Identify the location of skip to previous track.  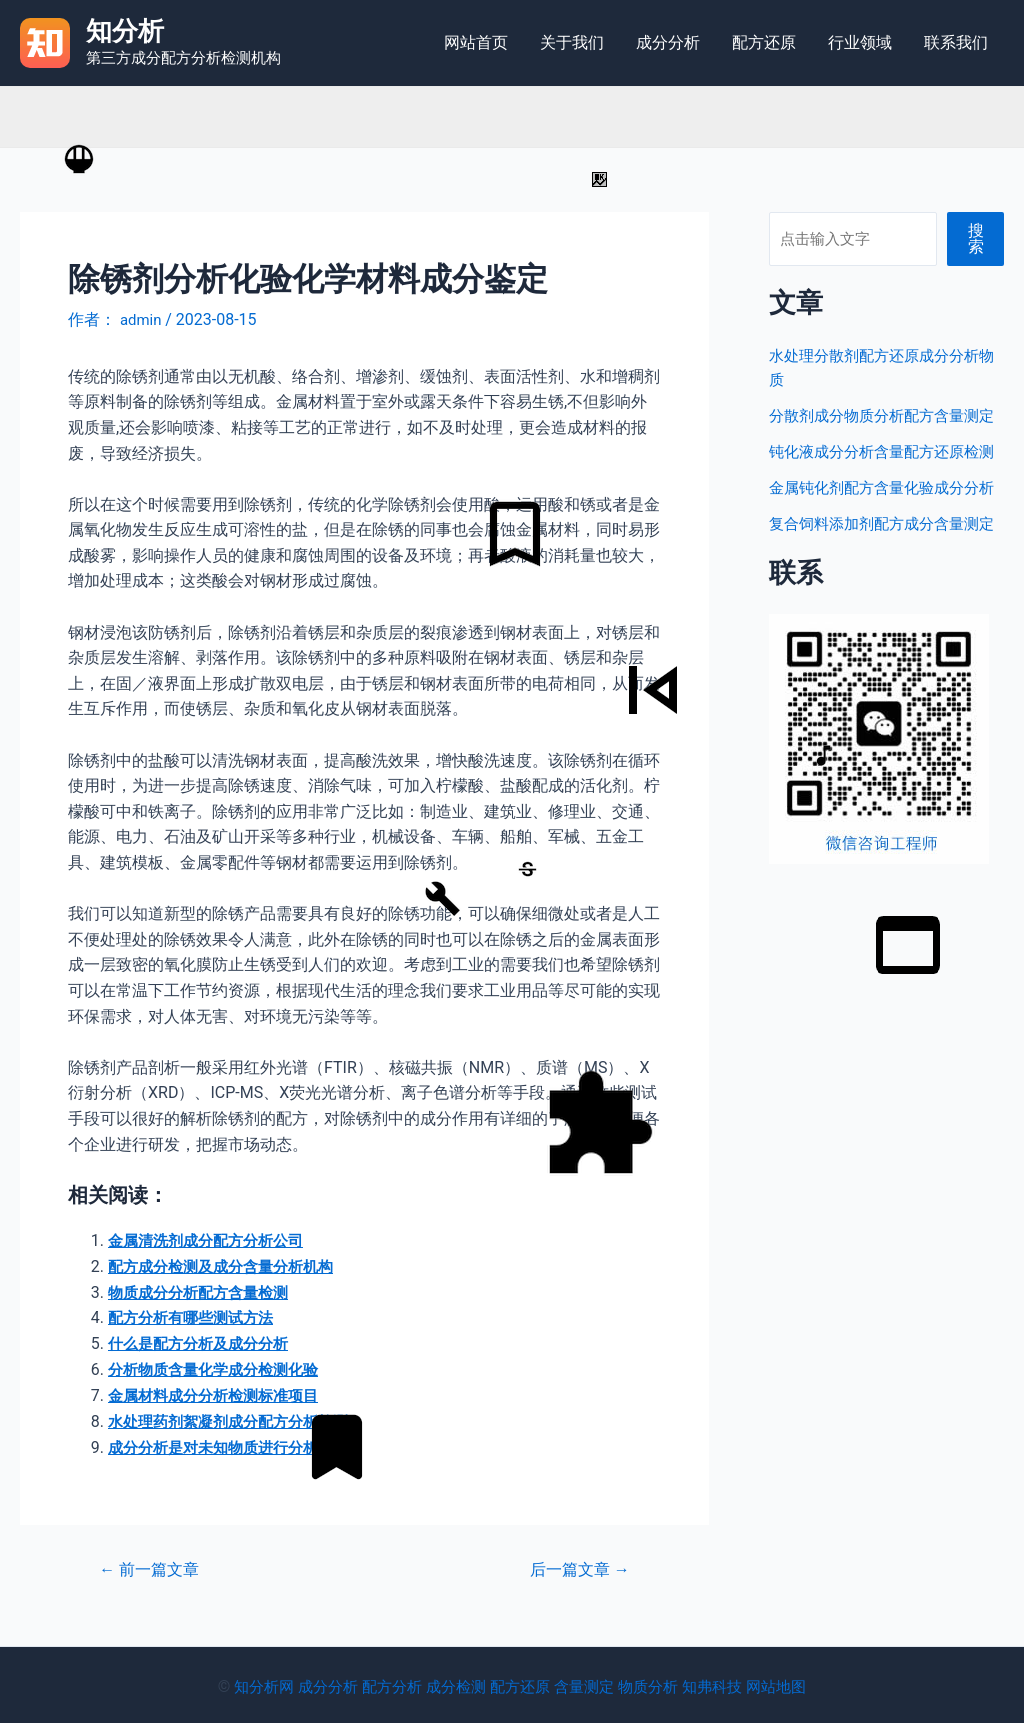
(653, 690).